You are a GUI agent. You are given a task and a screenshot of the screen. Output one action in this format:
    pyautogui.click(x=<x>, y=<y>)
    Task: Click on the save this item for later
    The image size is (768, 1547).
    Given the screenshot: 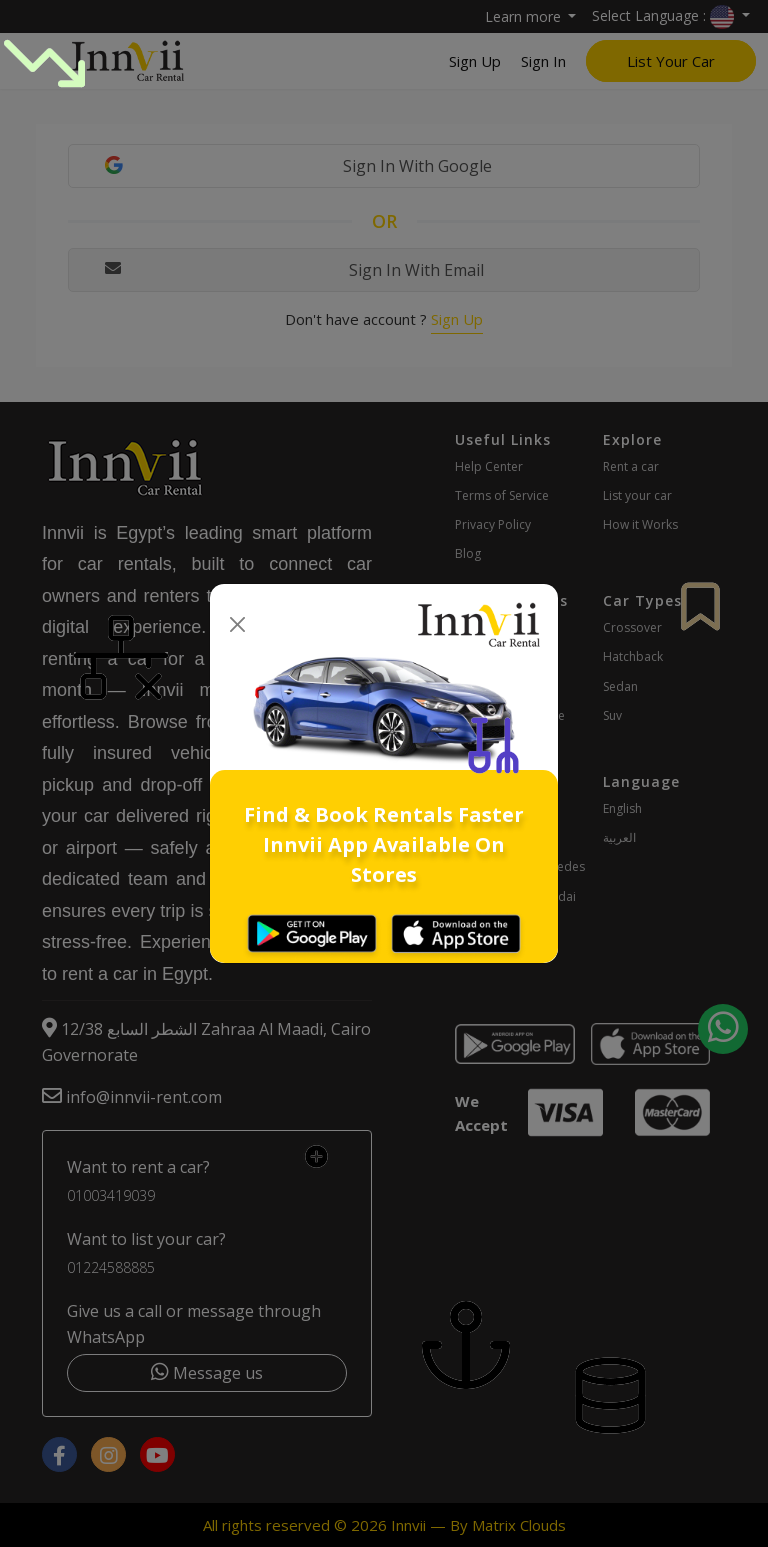 What is the action you would take?
    pyautogui.click(x=700, y=606)
    